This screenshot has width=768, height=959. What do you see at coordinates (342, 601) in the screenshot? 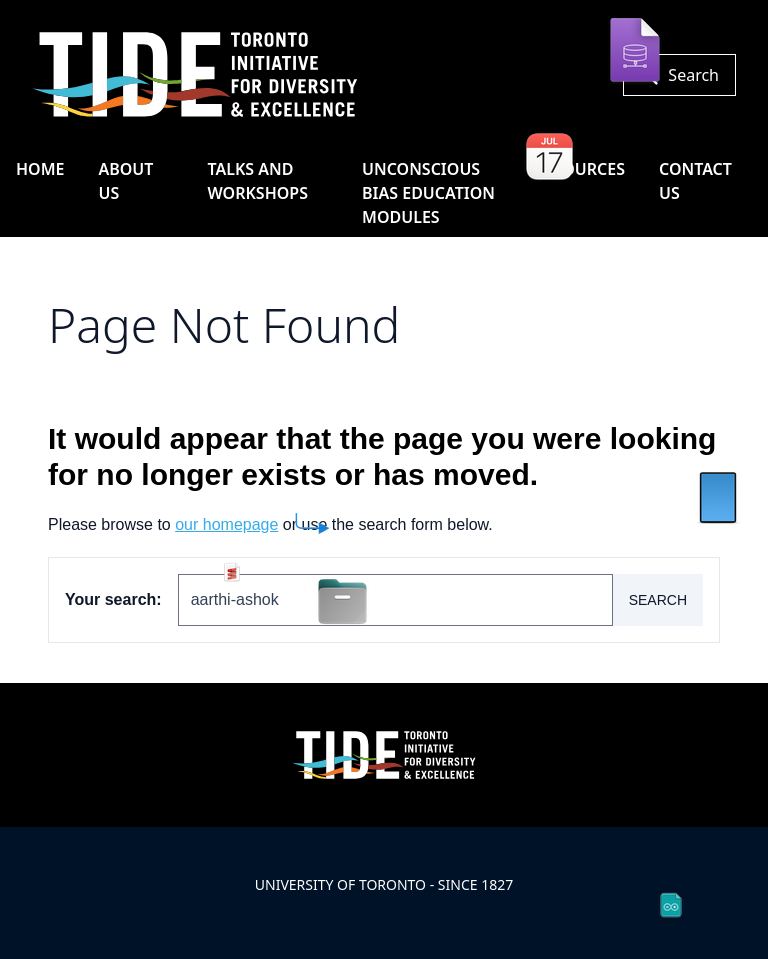
I see `open the file manager application` at bounding box center [342, 601].